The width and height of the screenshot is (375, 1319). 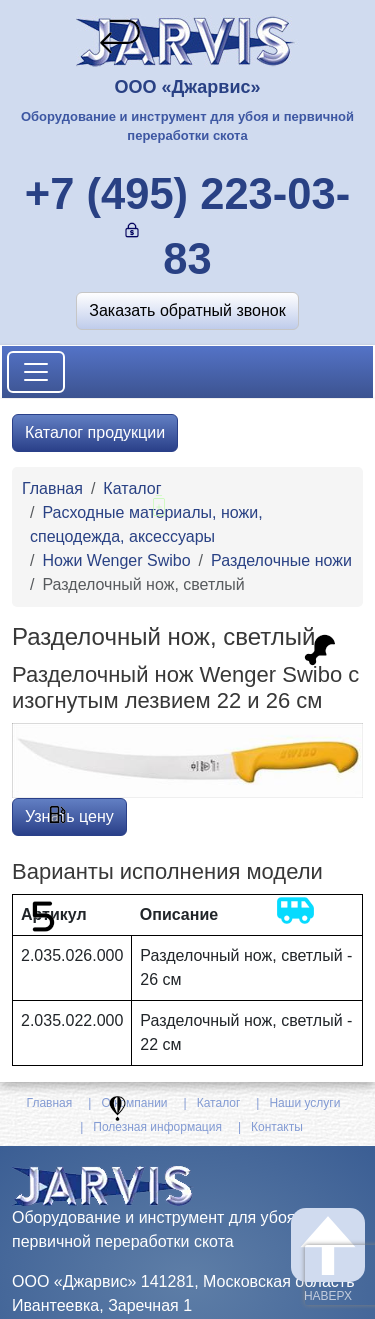 I want to click on access shuttle or transportation services, so click(x=295, y=909).